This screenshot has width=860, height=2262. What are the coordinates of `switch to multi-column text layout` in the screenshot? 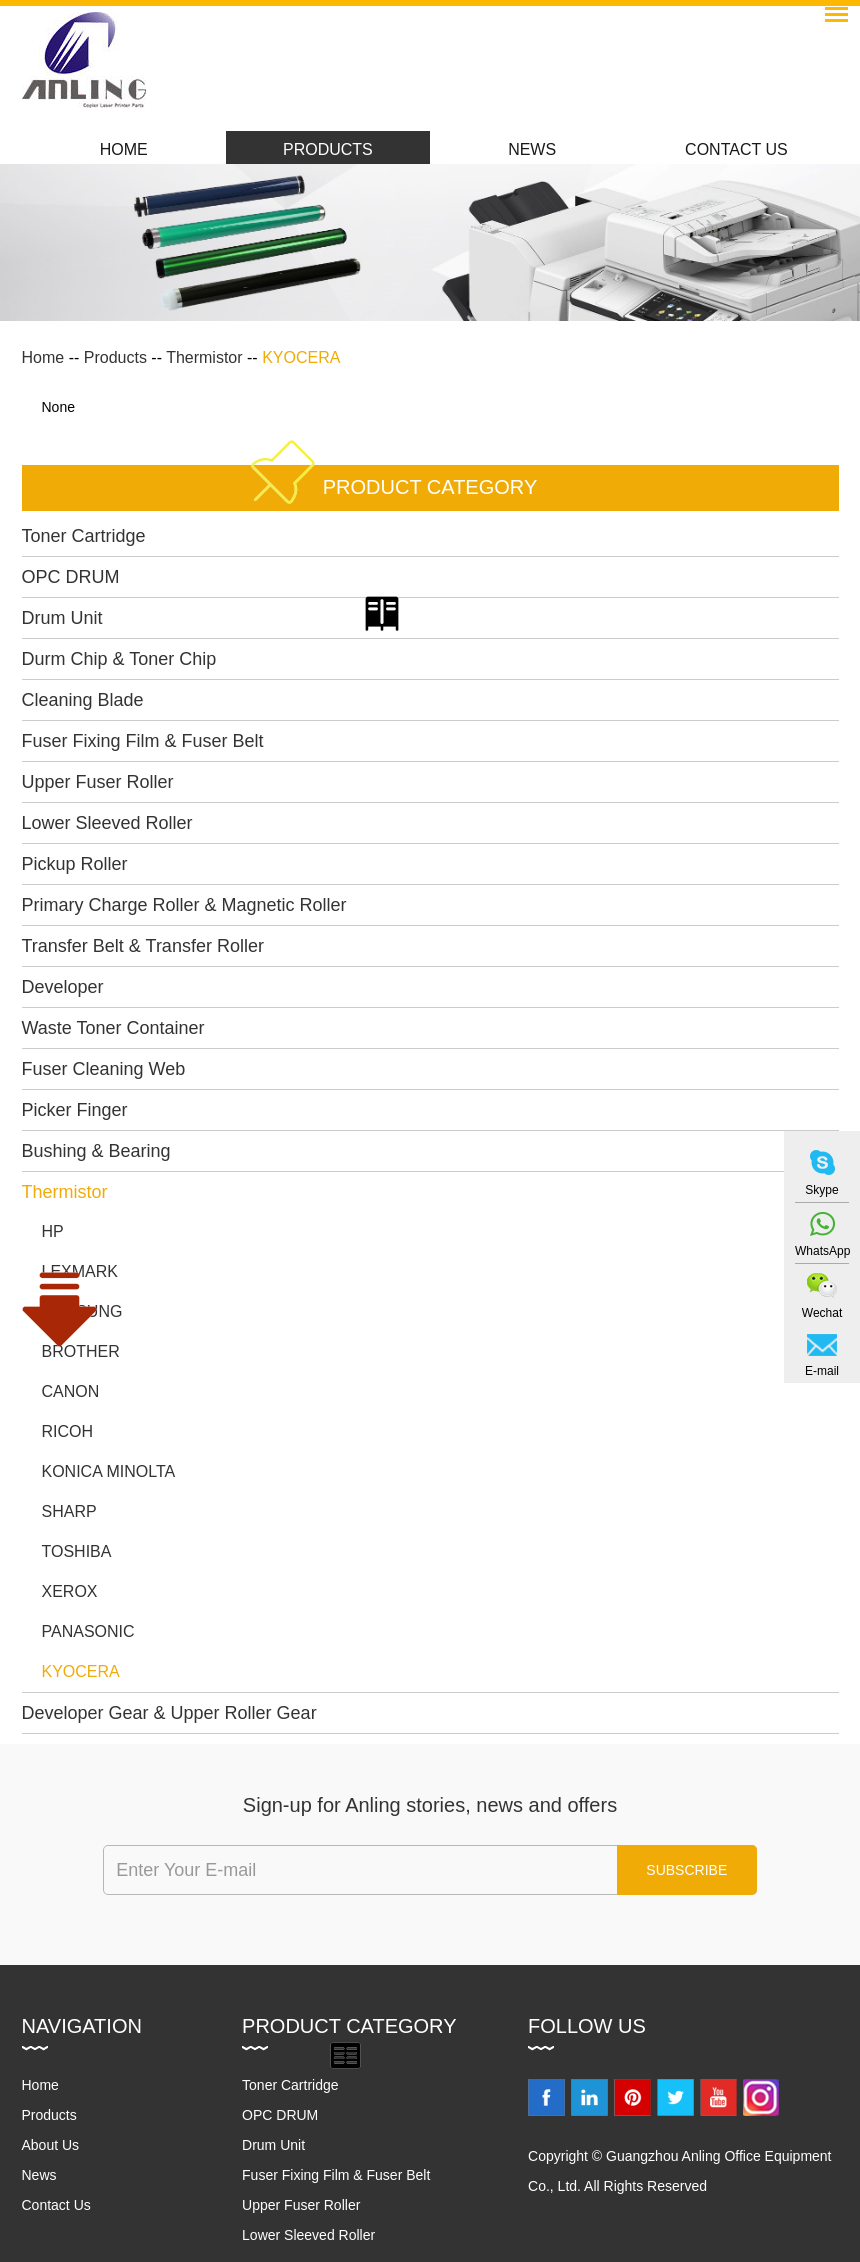 It's located at (345, 2055).